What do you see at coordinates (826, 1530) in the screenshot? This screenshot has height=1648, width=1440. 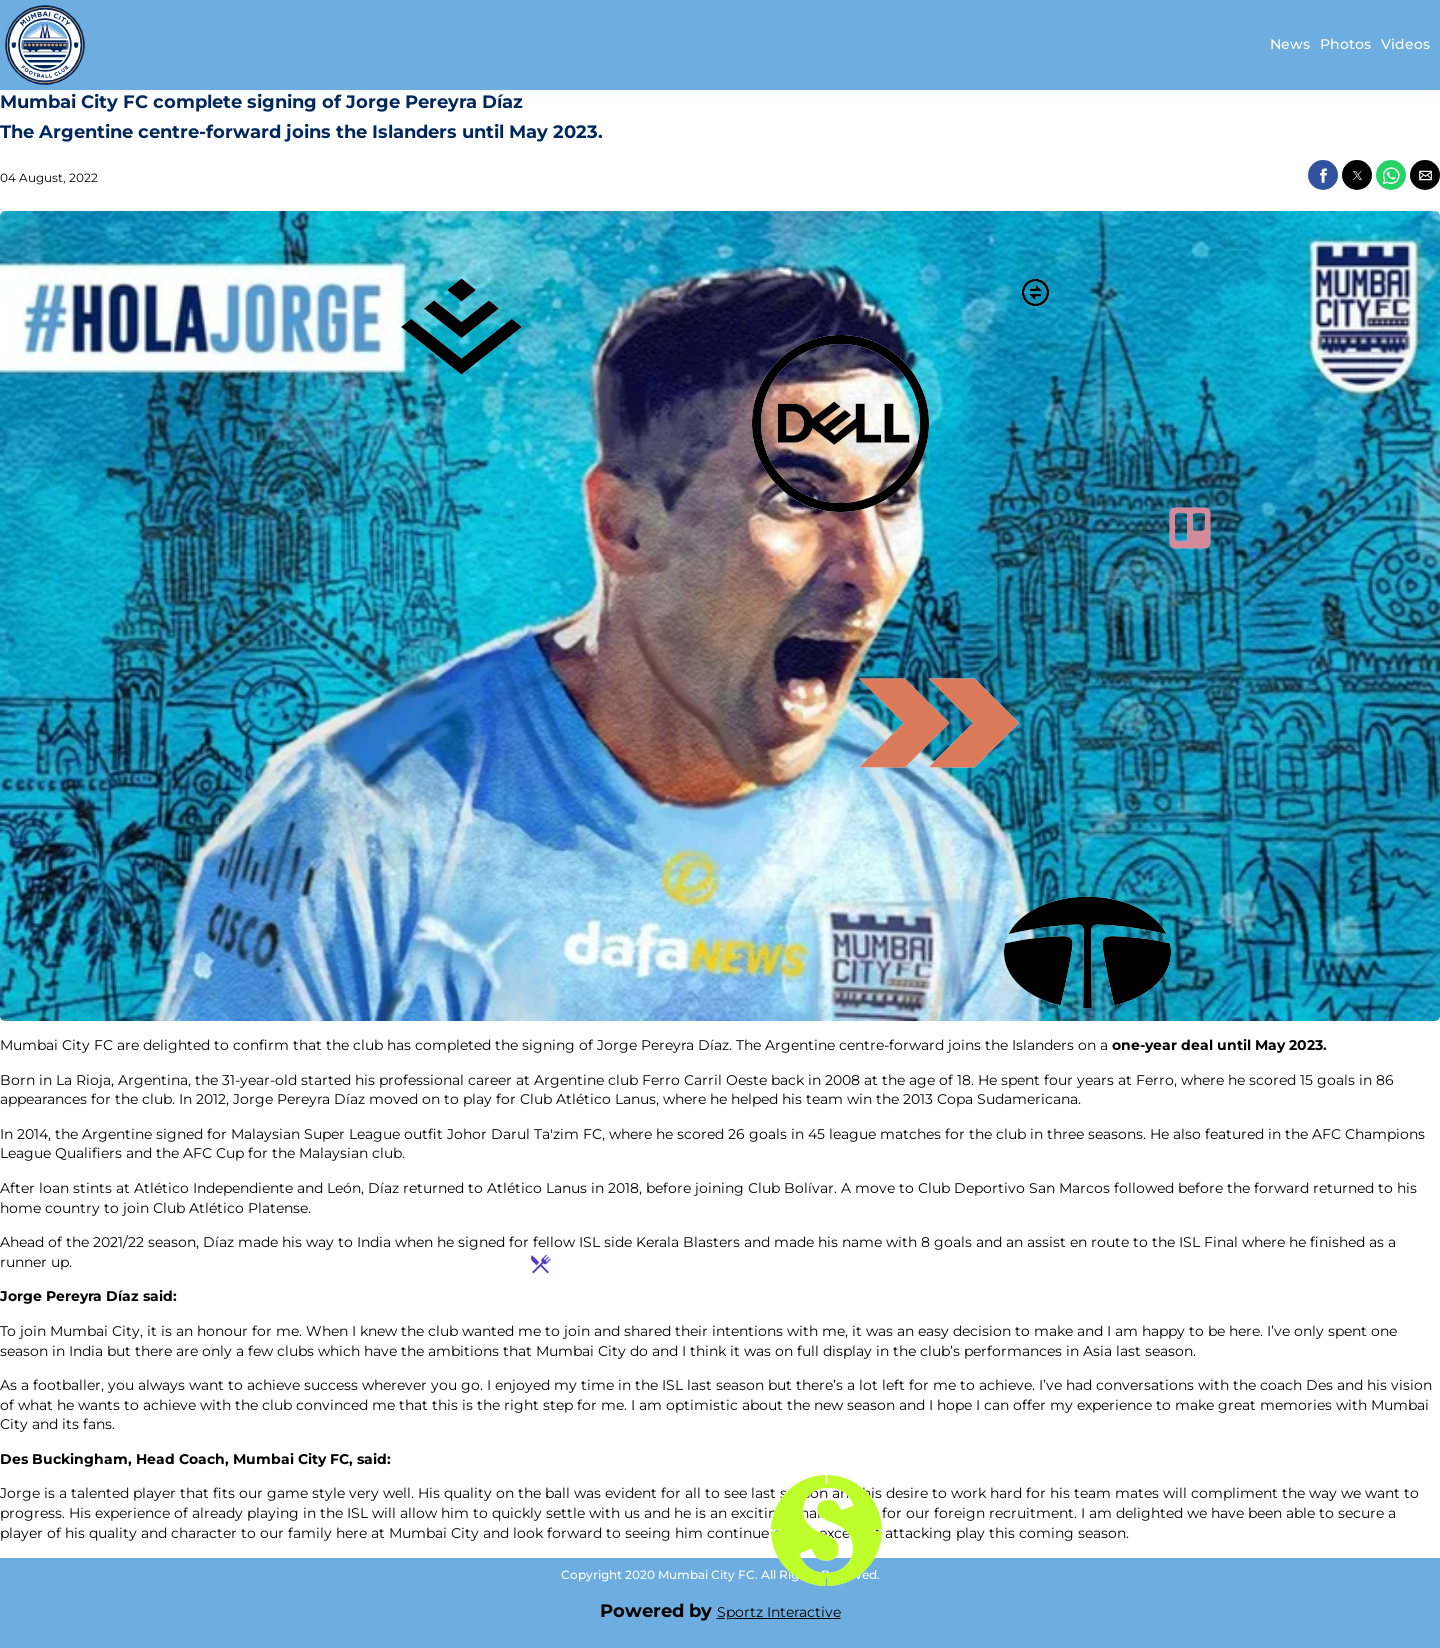 I see `visit Stryker Corporation website` at bounding box center [826, 1530].